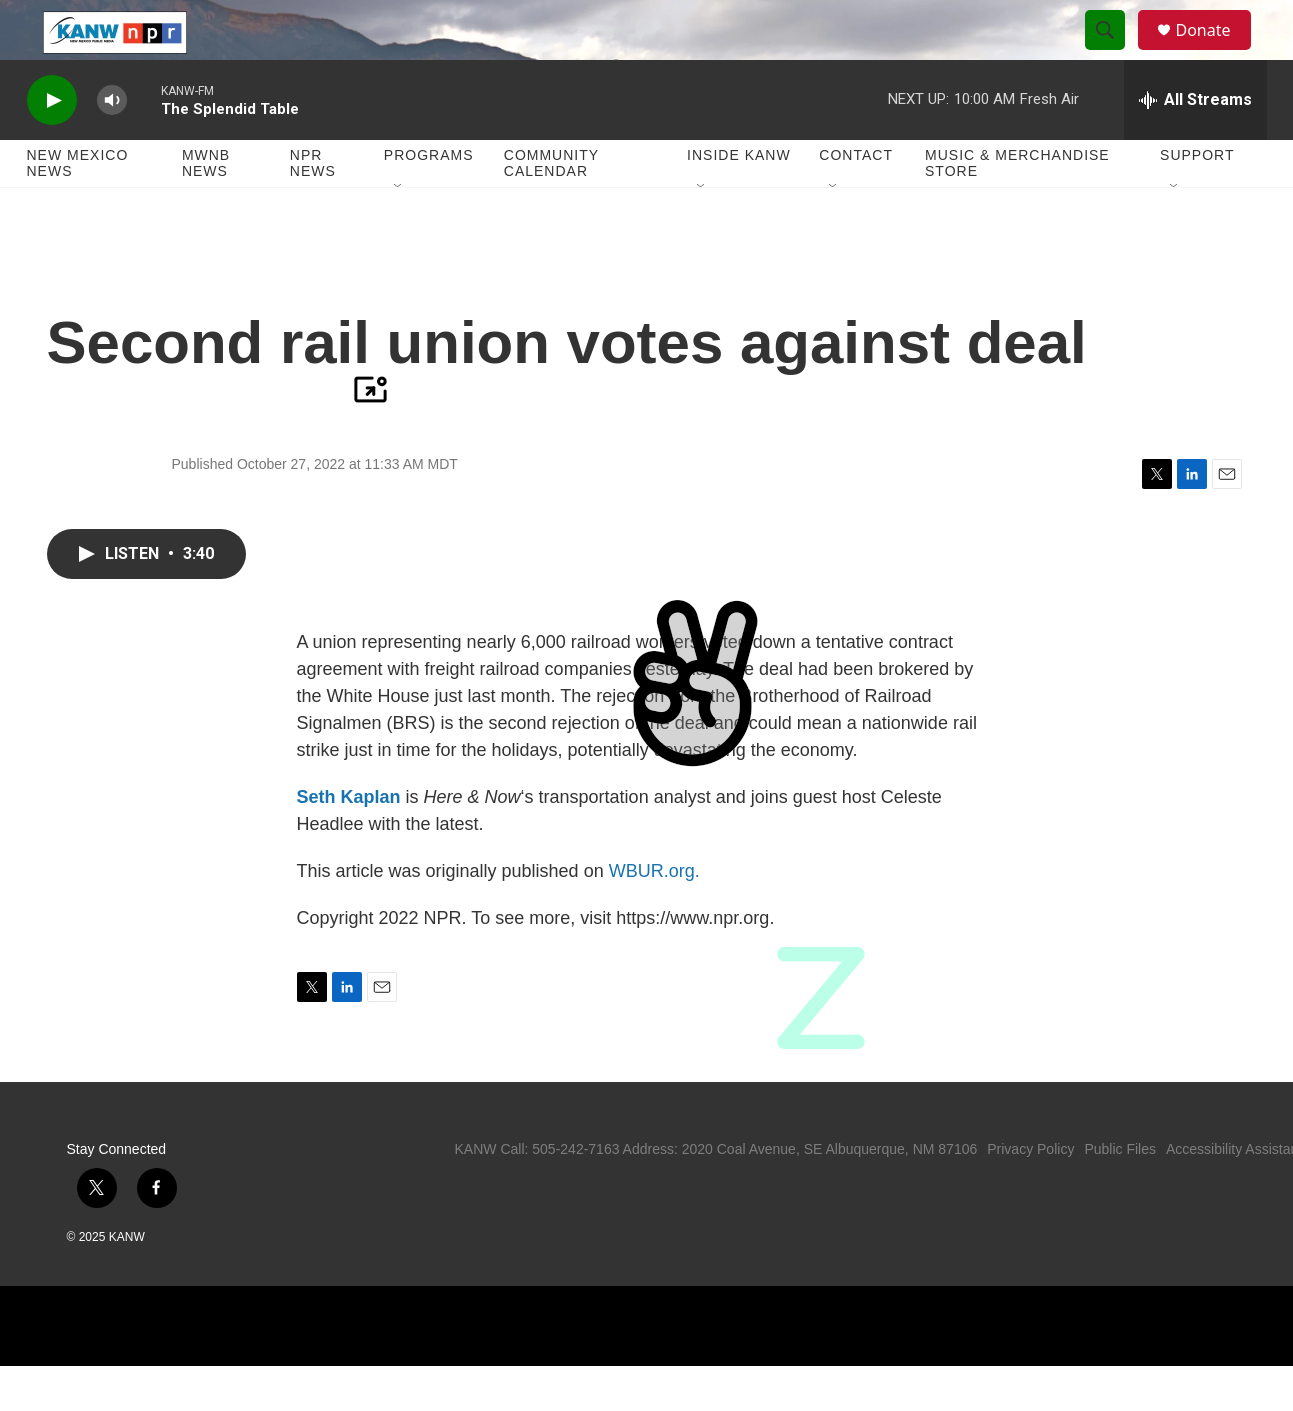  Describe the element at coordinates (370, 389) in the screenshot. I see `pin this item to quick access` at that location.